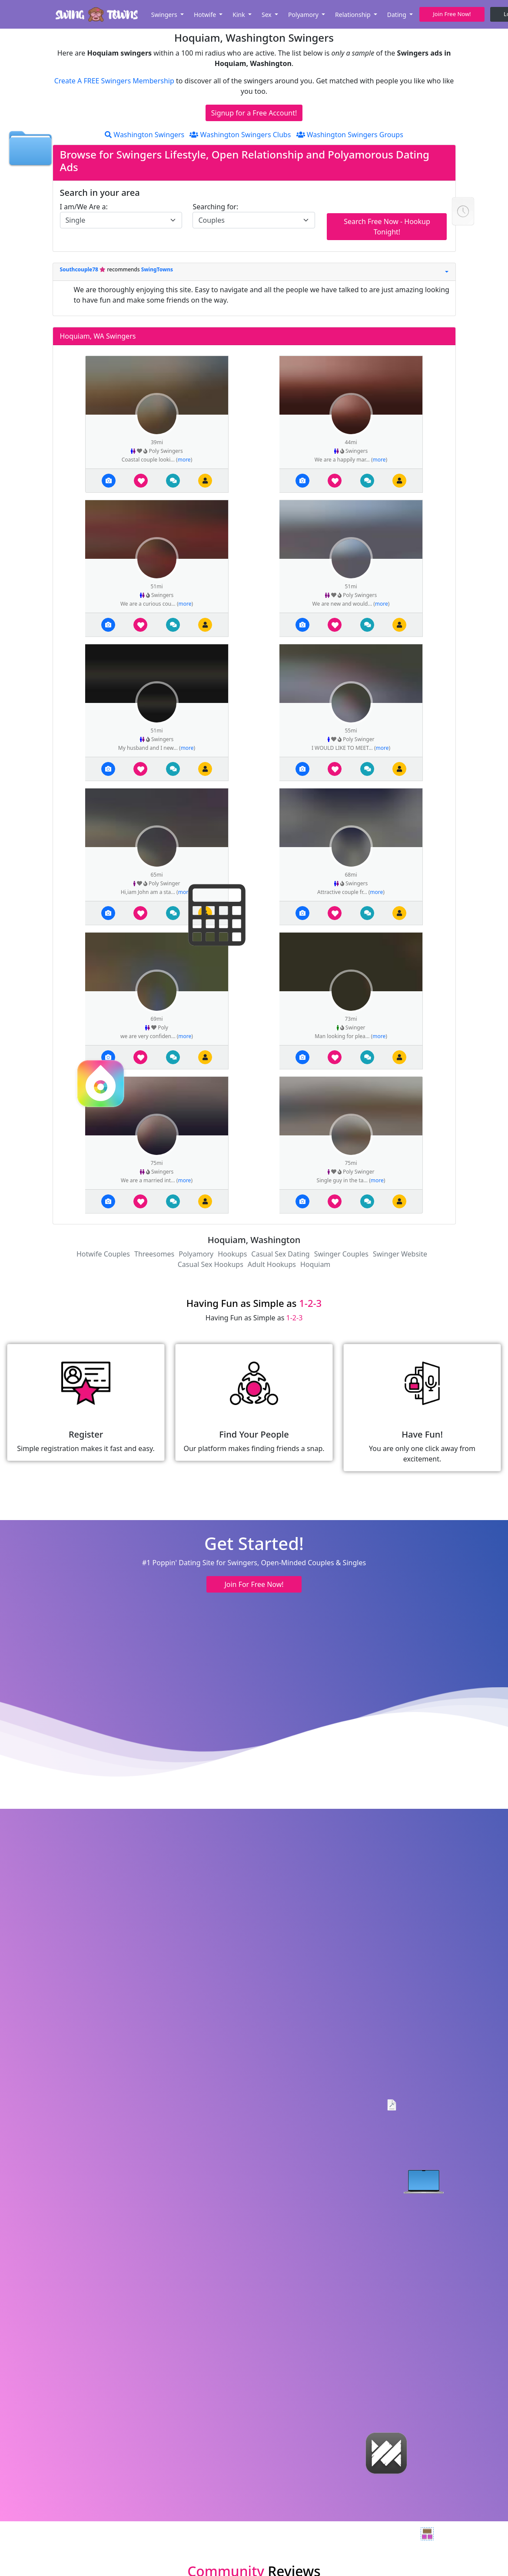  What do you see at coordinates (30, 148) in the screenshot?
I see `open folder to view files` at bounding box center [30, 148].